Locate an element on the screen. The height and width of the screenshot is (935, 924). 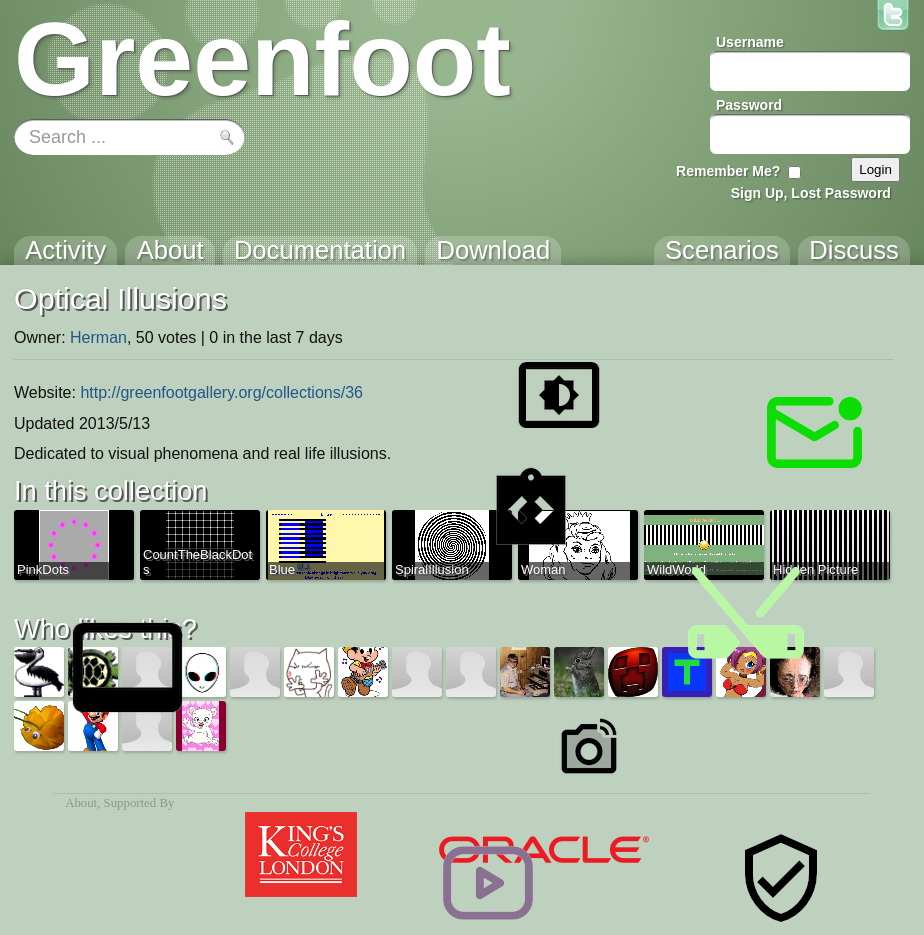
view integration or embed code is located at coordinates (531, 510).